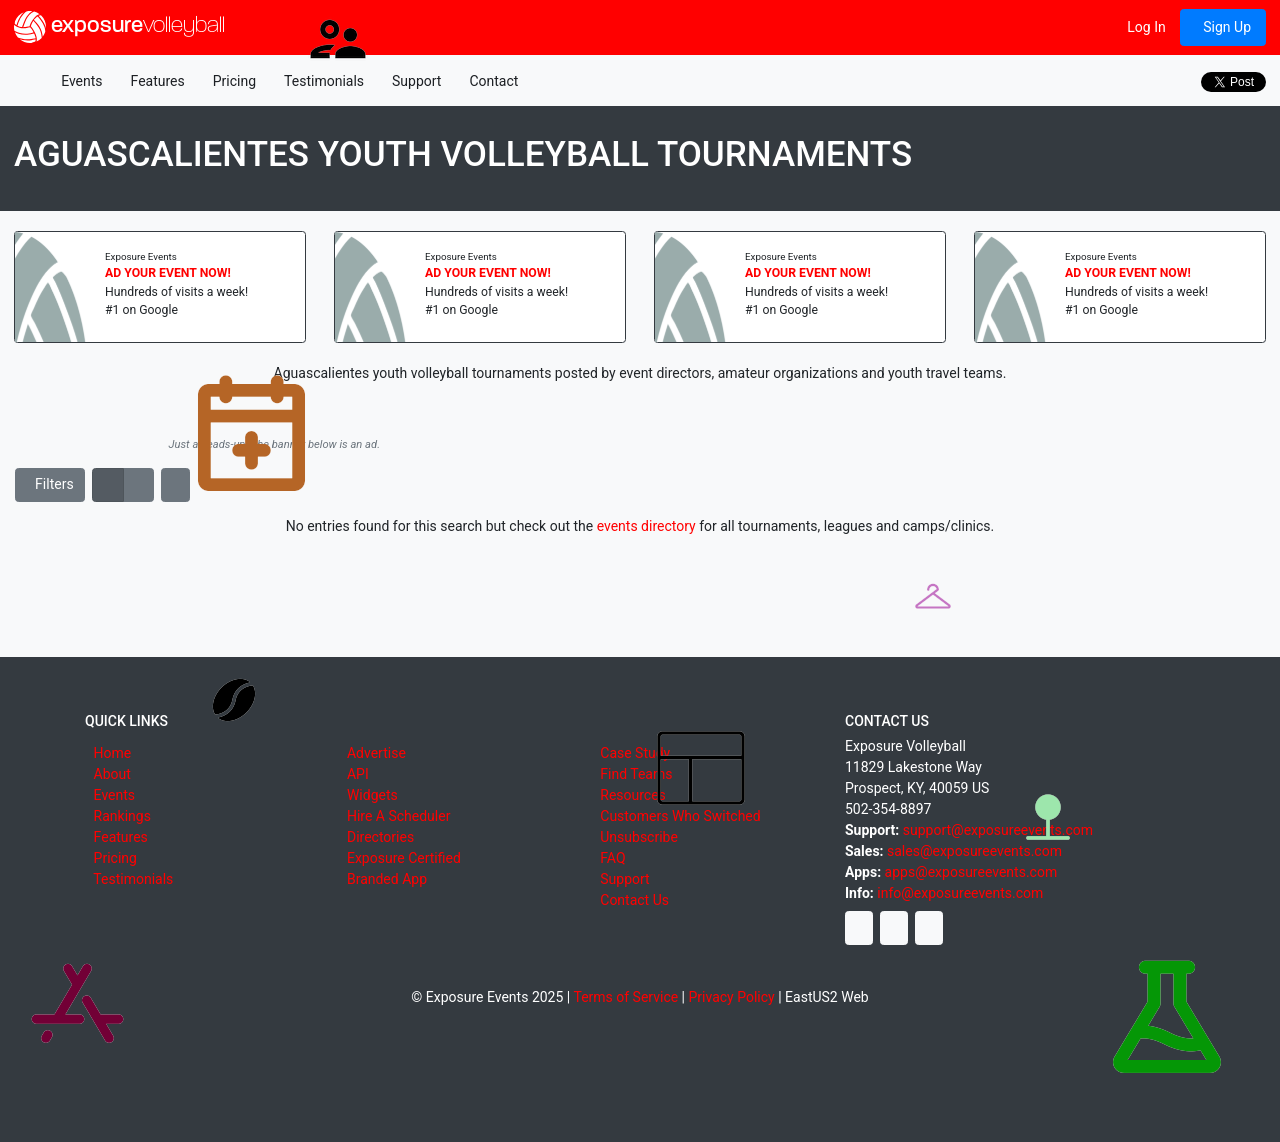 The image size is (1280, 1142). What do you see at coordinates (77, 1006) in the screenshot?
I see `open the App Store` at bounding box center [77, 1006].